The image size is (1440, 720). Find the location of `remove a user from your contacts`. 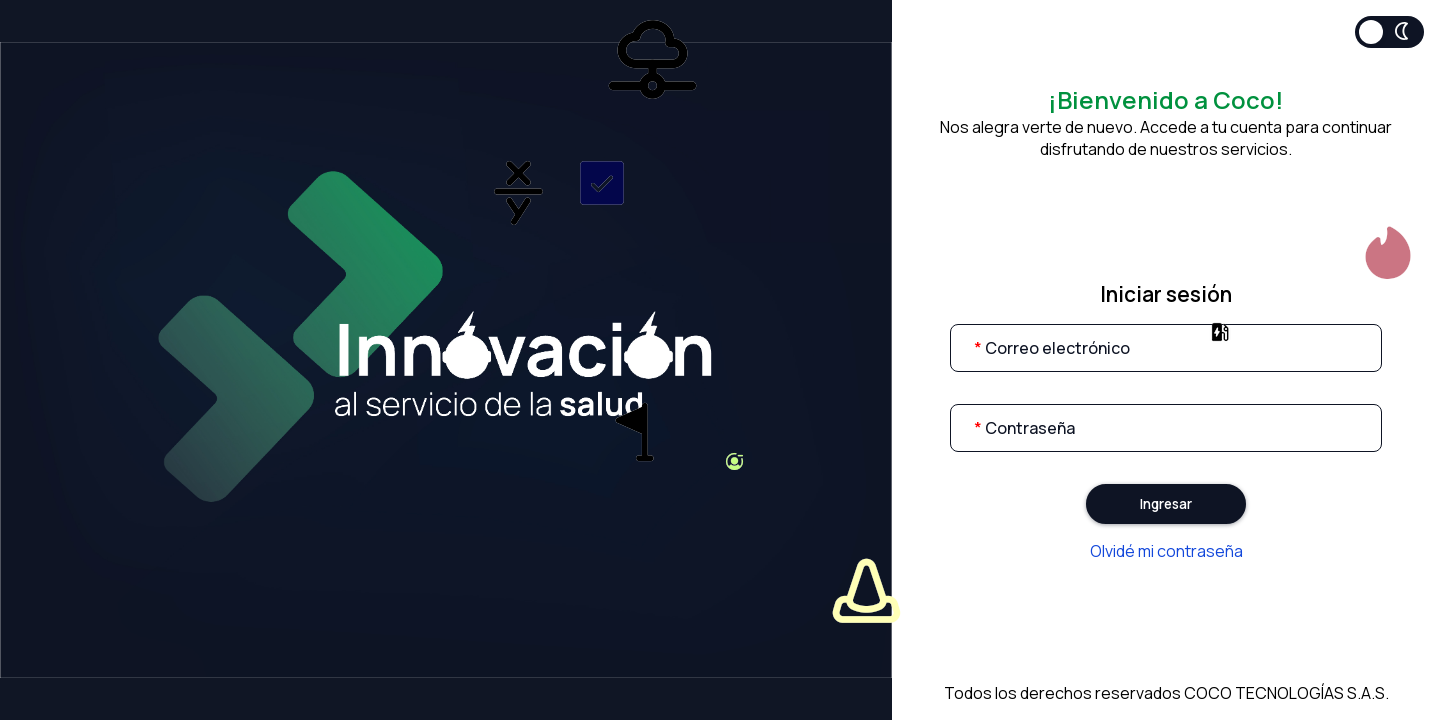

remove a user from your contacts is located at coordinates (734, 461).